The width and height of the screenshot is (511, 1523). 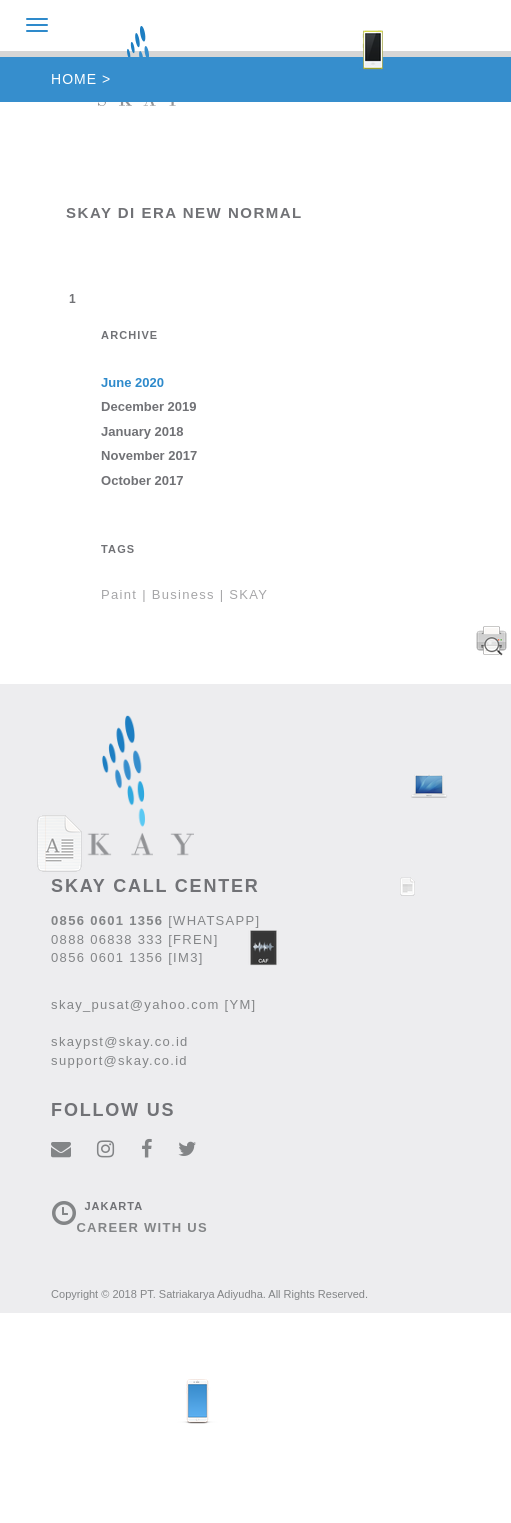 What do you see at coordinates (373, 50) in the screenshot?
I see `indicates a connected iPod nano device` at bounding box center [373, 50].